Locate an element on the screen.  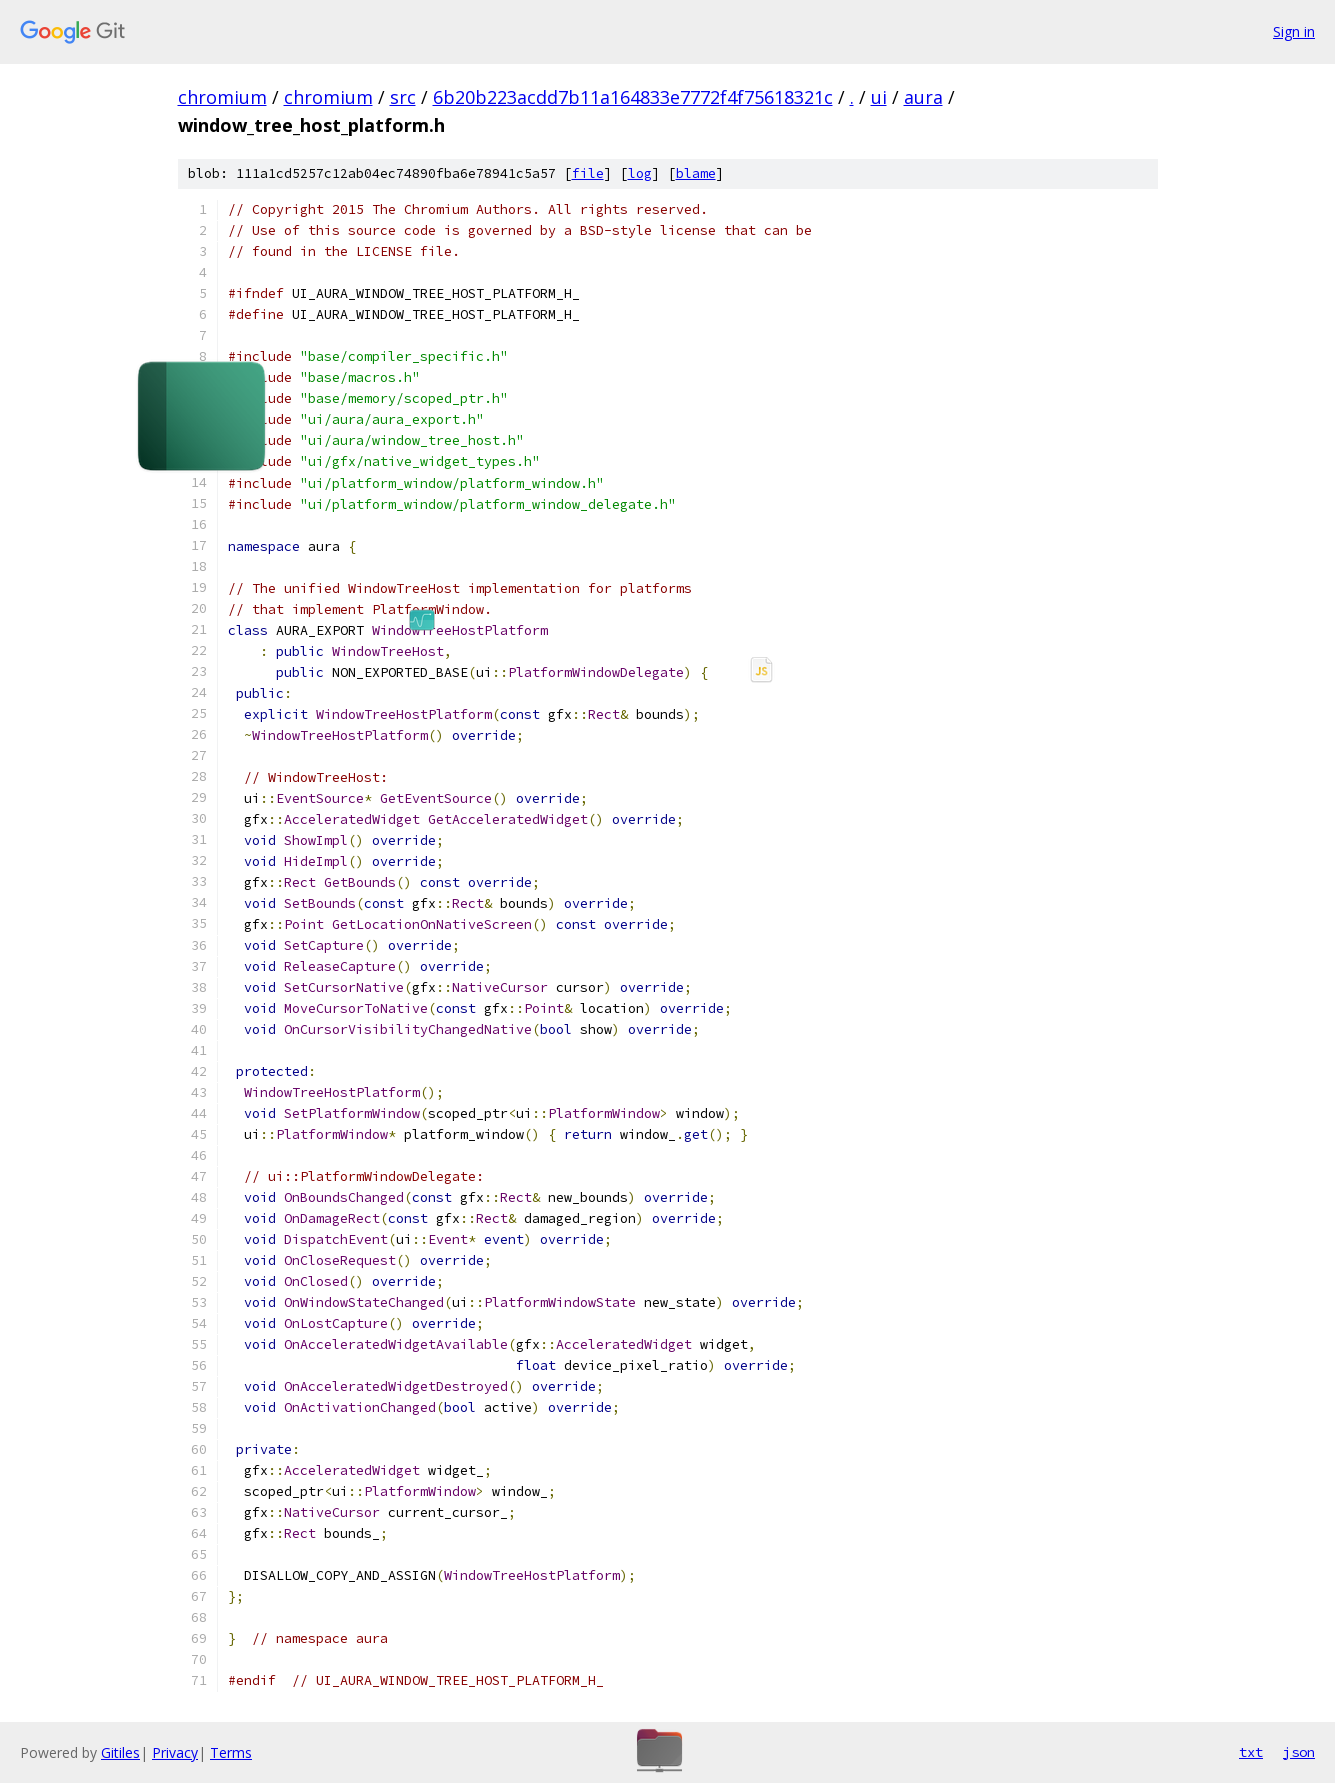
indicates a javascript file type is located at coordinates (761, 669).